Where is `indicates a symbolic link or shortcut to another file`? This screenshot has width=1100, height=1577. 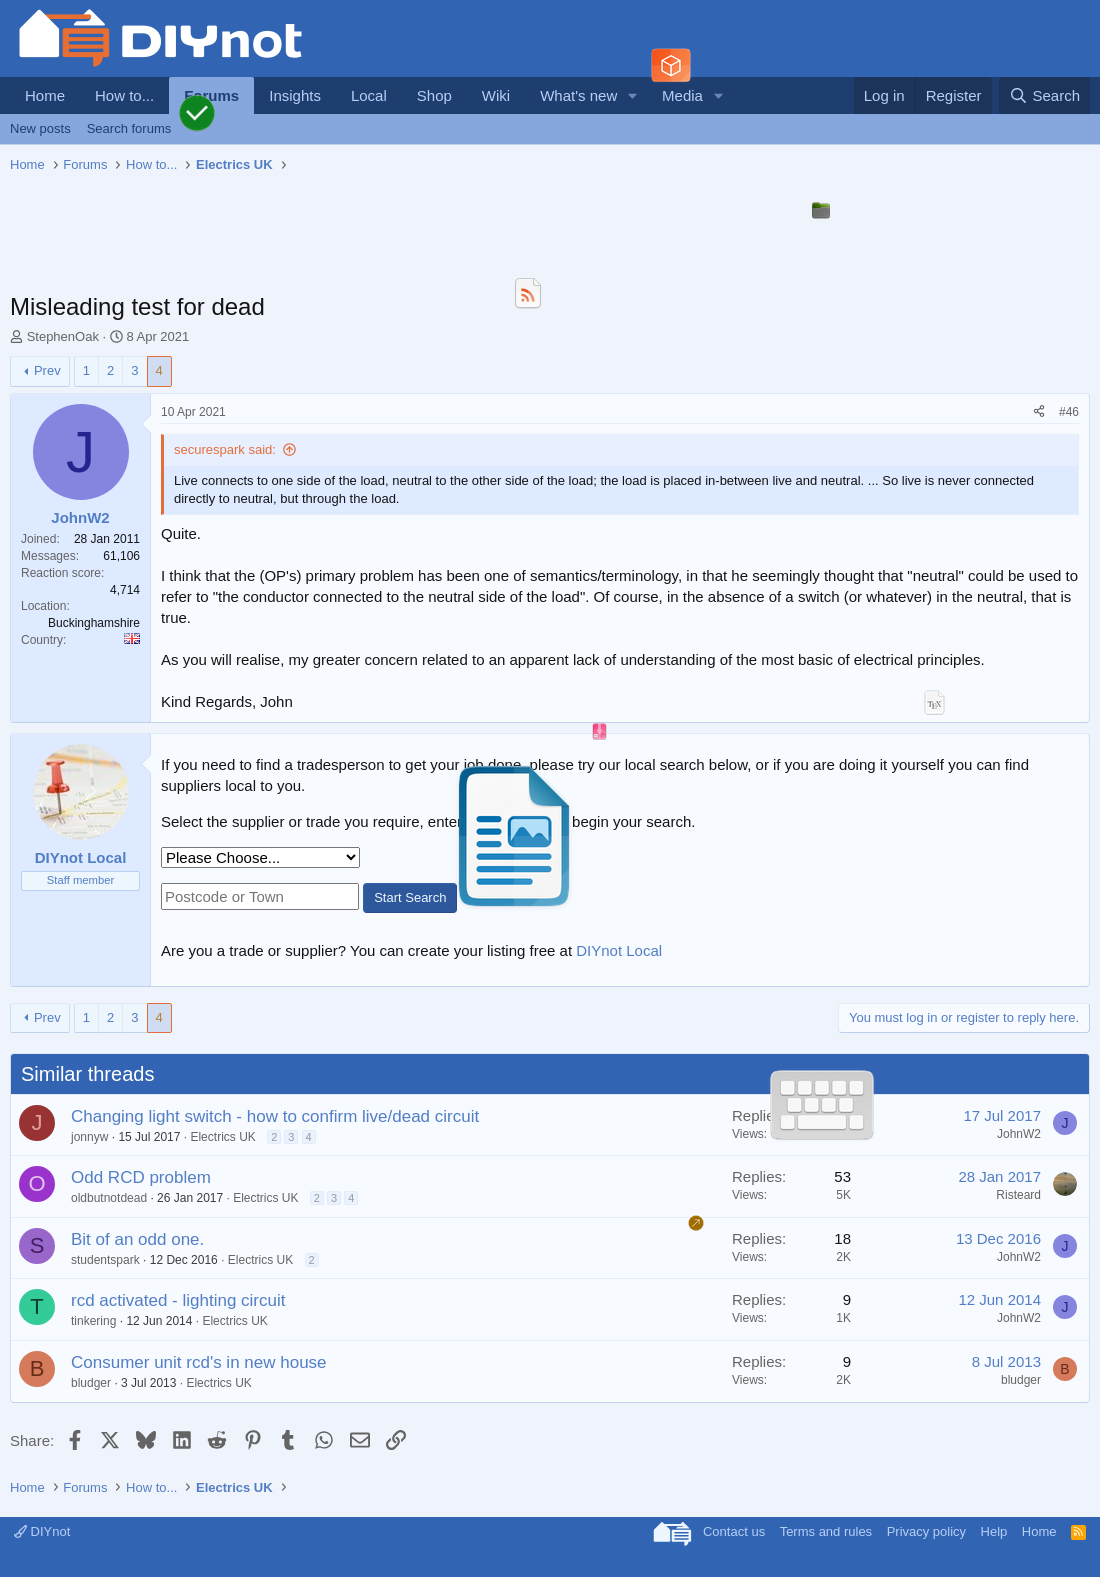 indicates a symbolic link or shortcut to another file is located at coordinates (696, 1223).